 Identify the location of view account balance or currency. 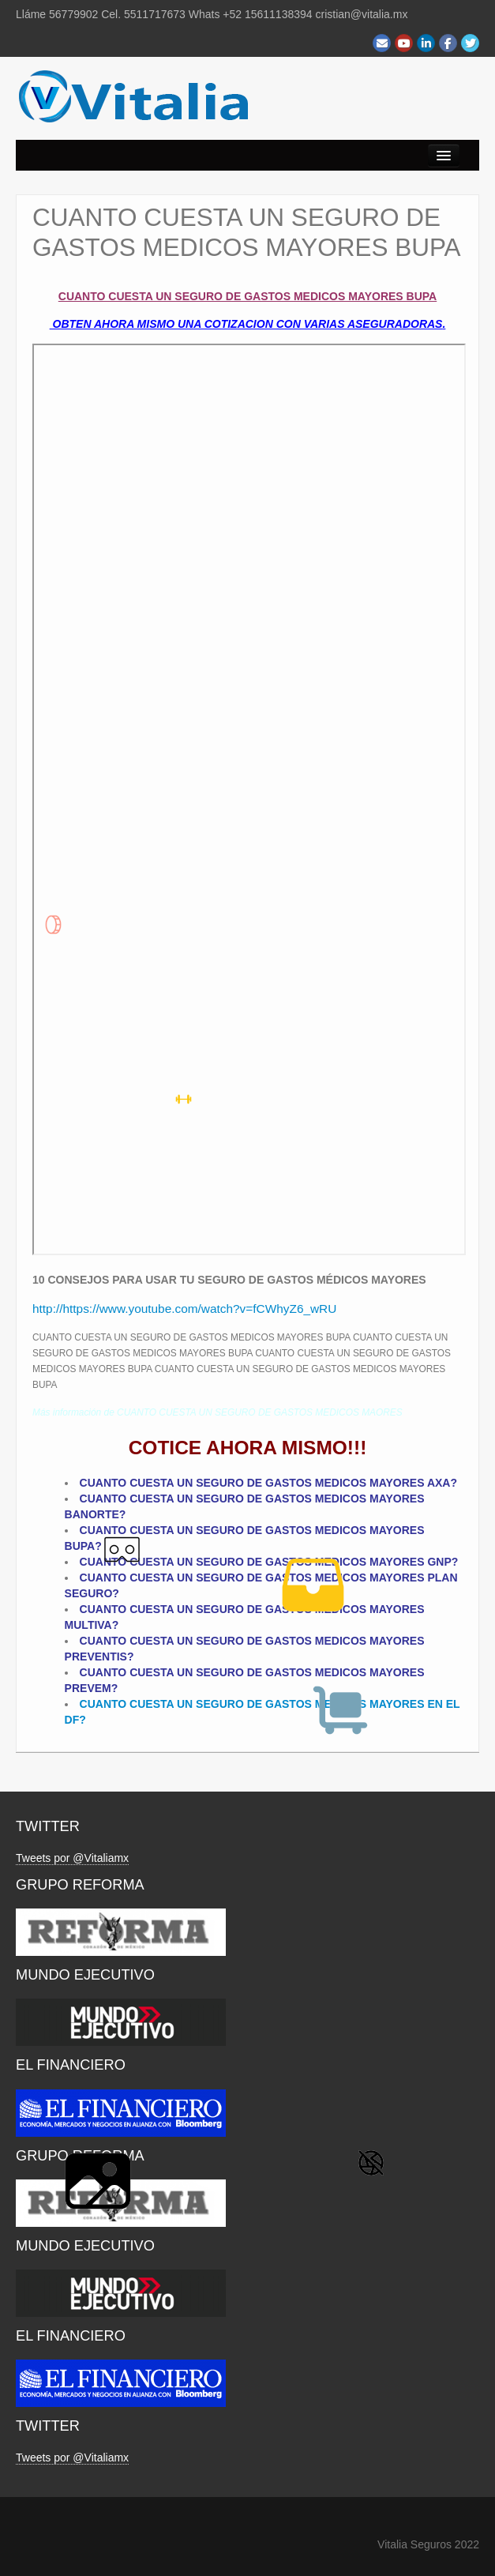
(53, 924).